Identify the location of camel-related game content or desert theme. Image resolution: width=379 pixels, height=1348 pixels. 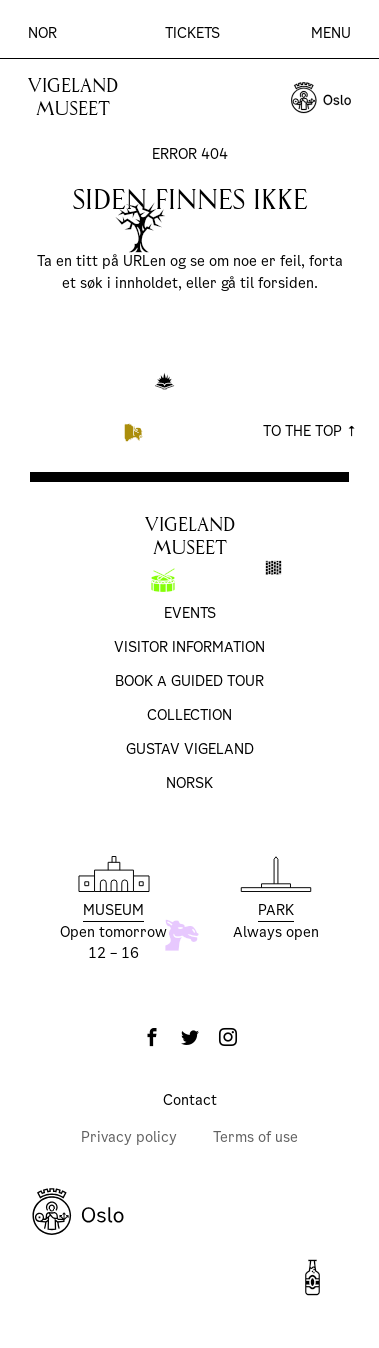
(182, 934).